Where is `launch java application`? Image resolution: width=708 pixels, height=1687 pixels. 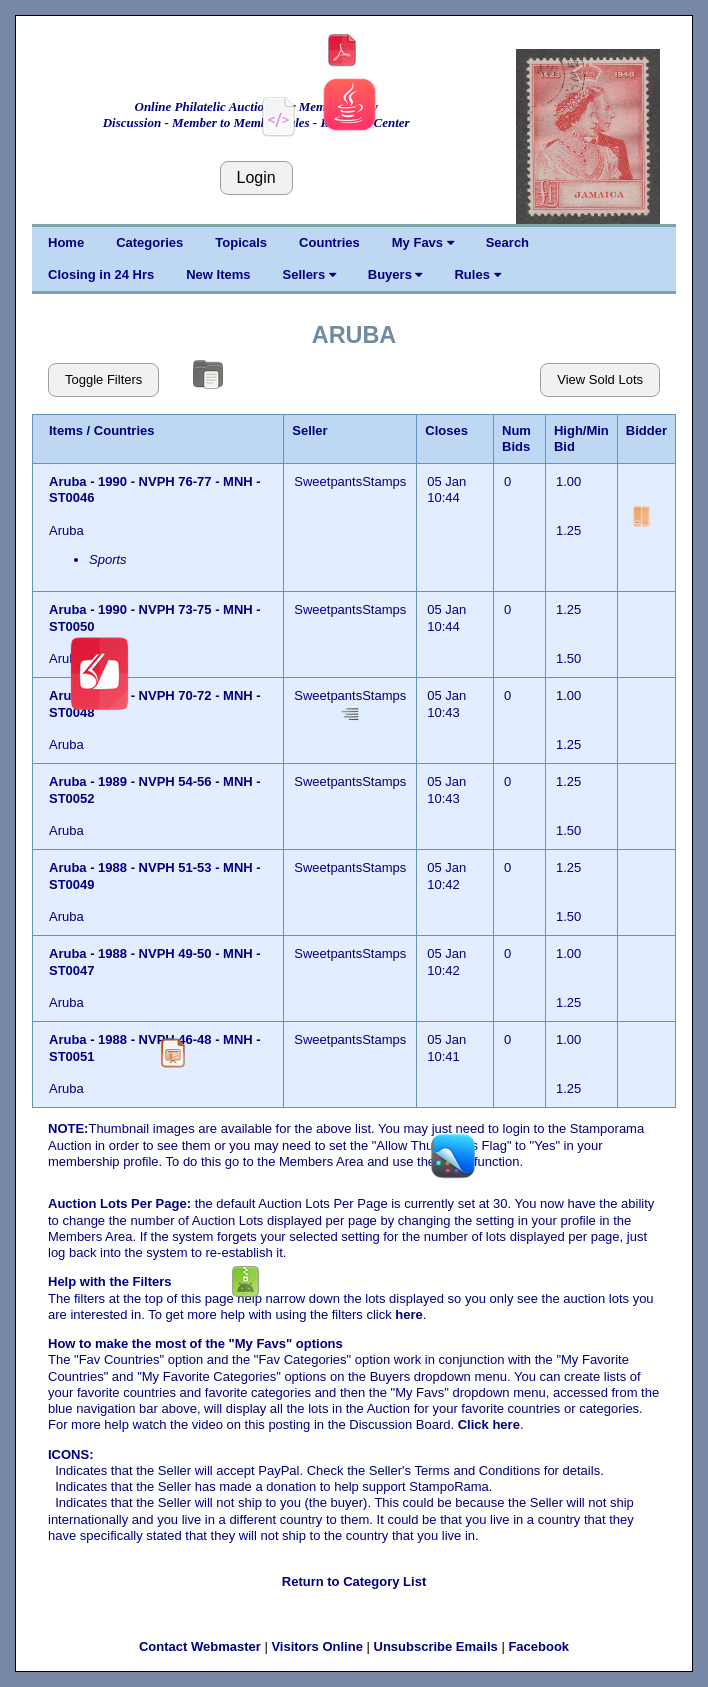
launch java application is located at coordinates (349, 104).